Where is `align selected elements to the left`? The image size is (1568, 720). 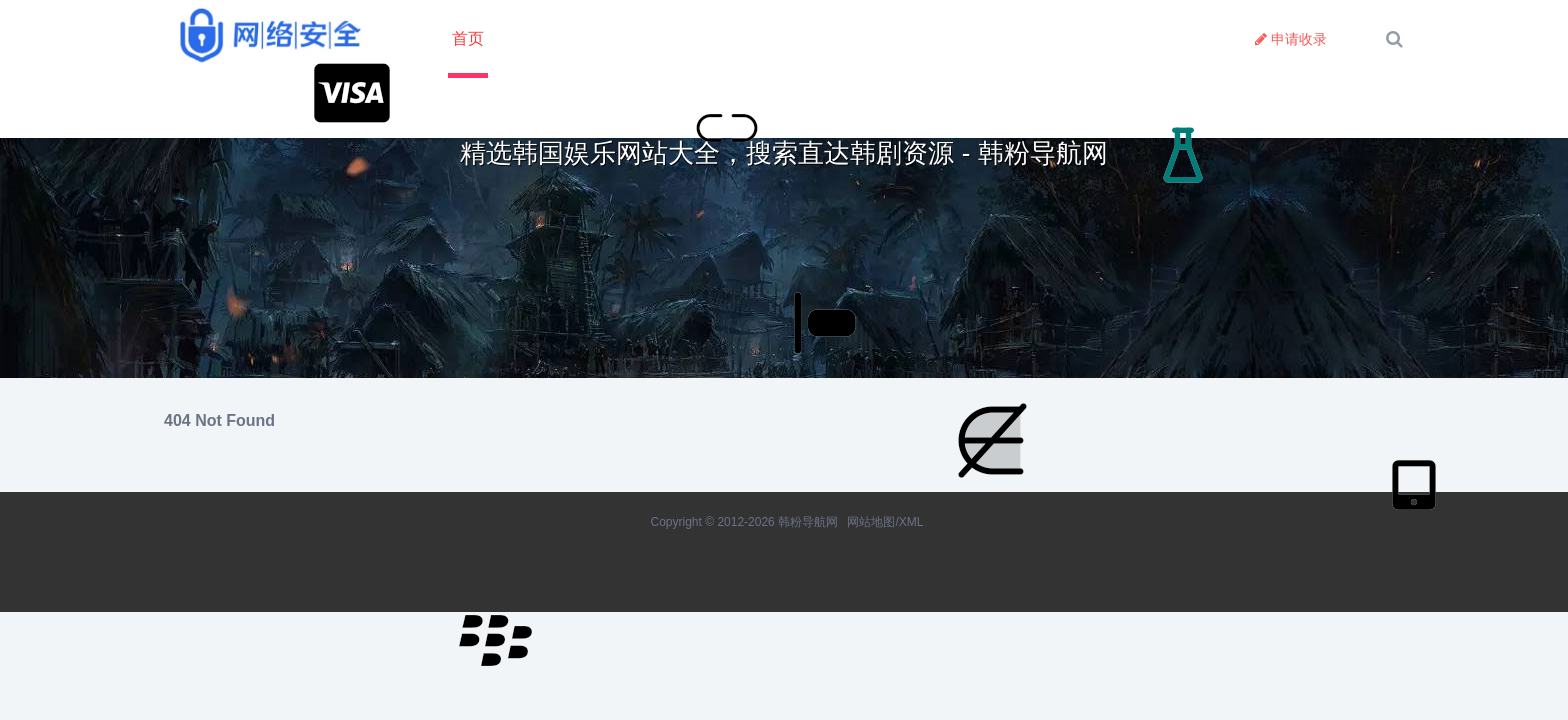
align selected elements to the left is located at coordinates (825, 323).